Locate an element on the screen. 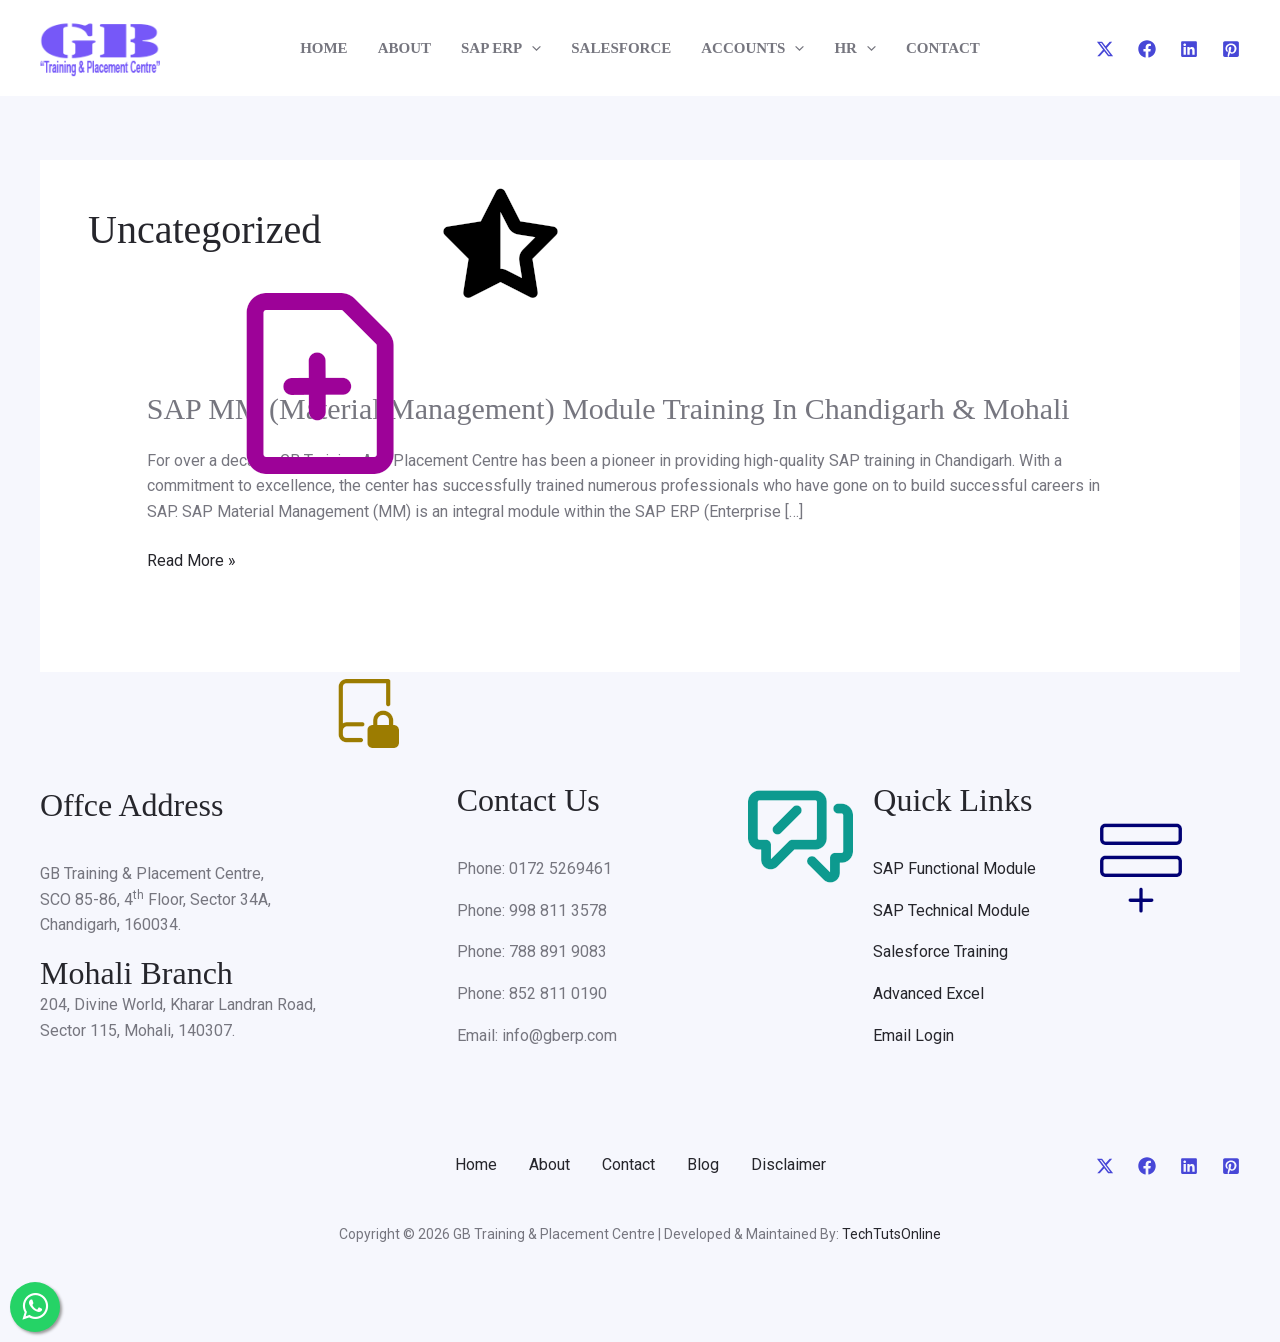  add a new file is located at coordinates (314, 383).